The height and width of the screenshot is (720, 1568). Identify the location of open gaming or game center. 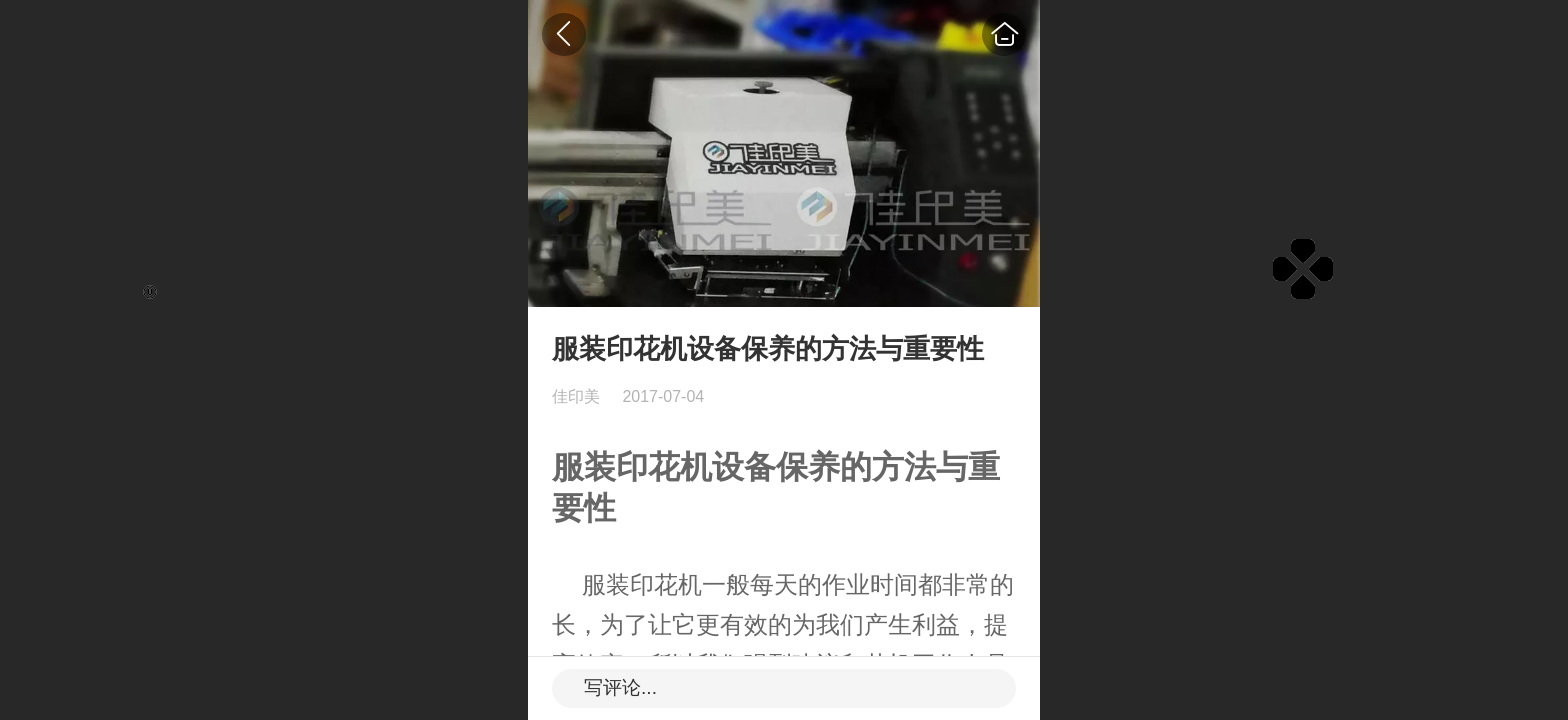
(1303, 269).